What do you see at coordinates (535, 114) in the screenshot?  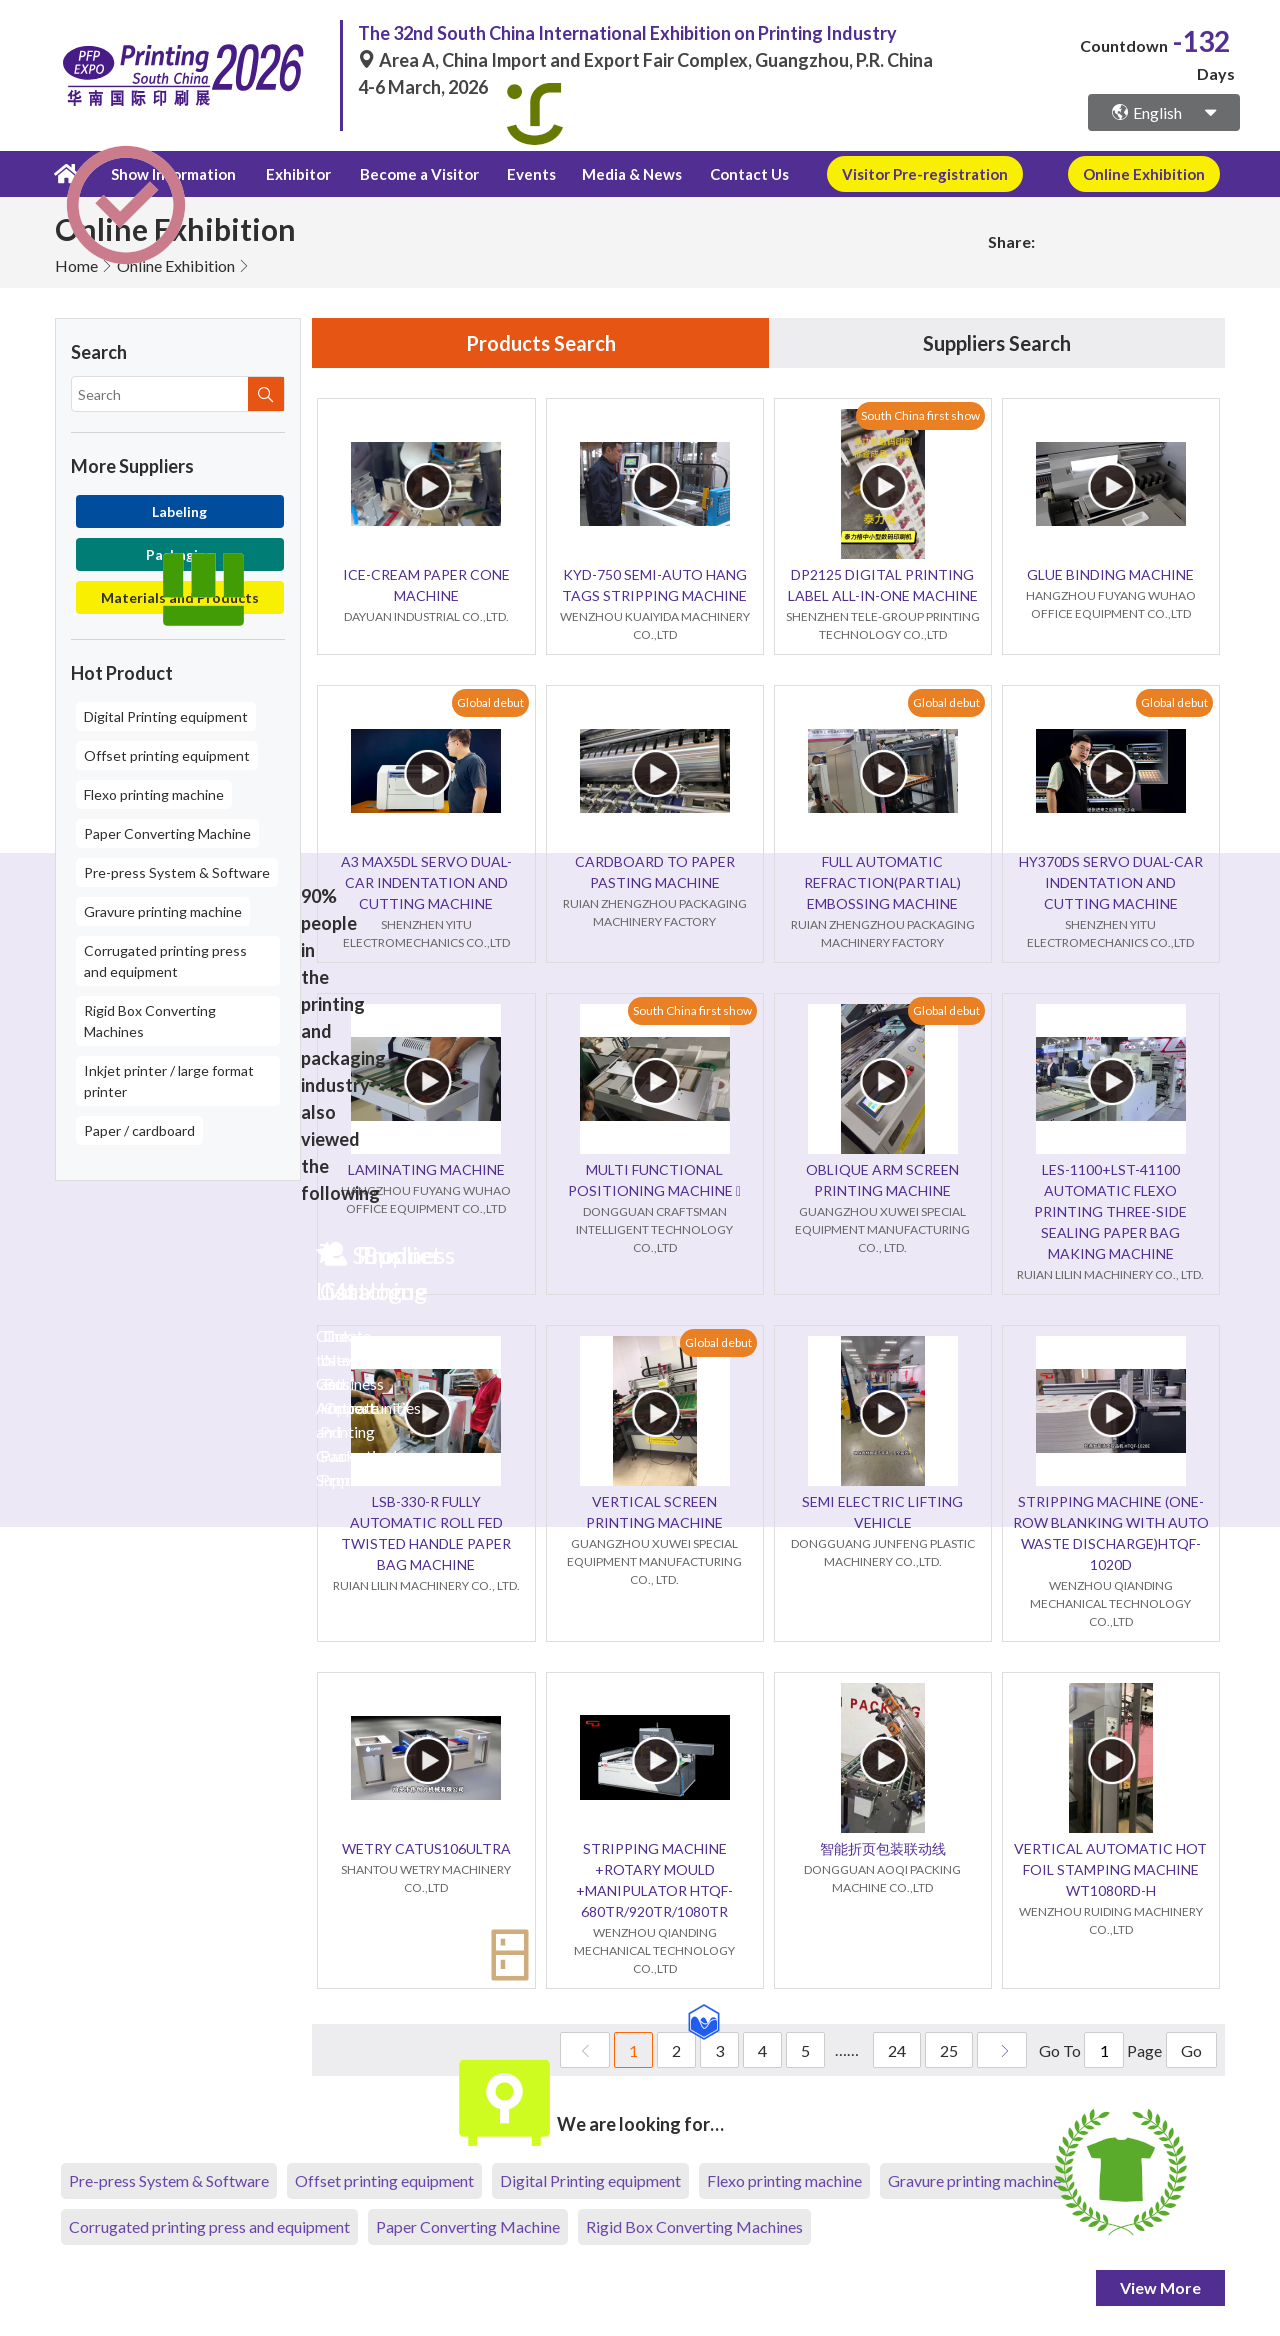 I see `rezgo booking platform logo` at bounding box center [535, 114].